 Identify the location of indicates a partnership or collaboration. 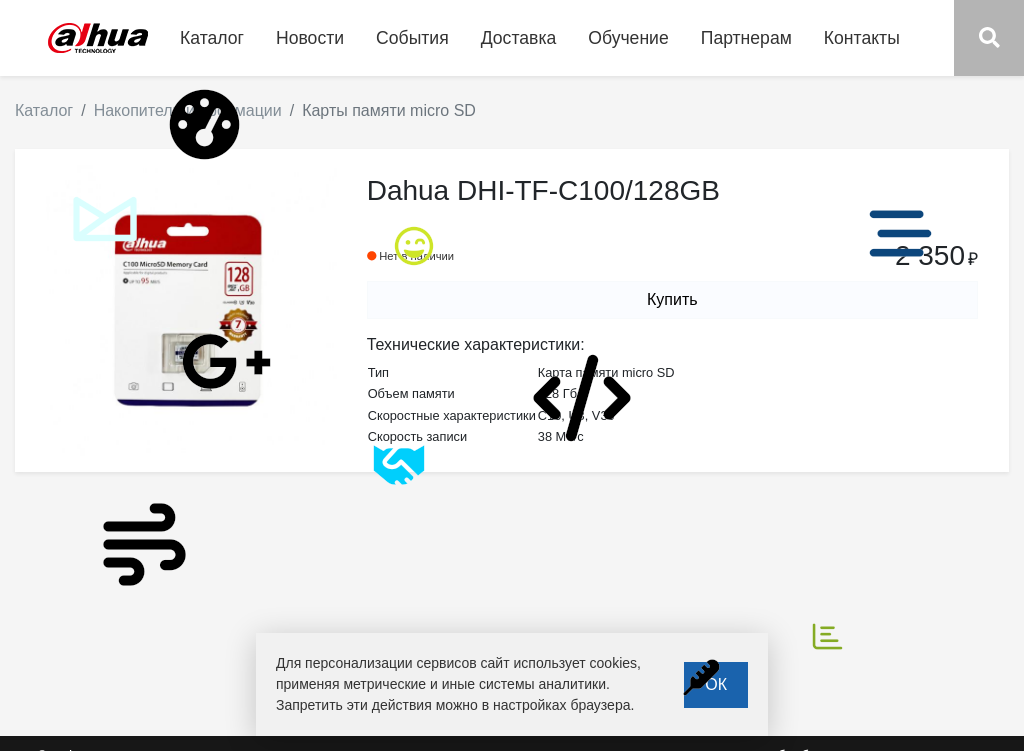
(399, 465).